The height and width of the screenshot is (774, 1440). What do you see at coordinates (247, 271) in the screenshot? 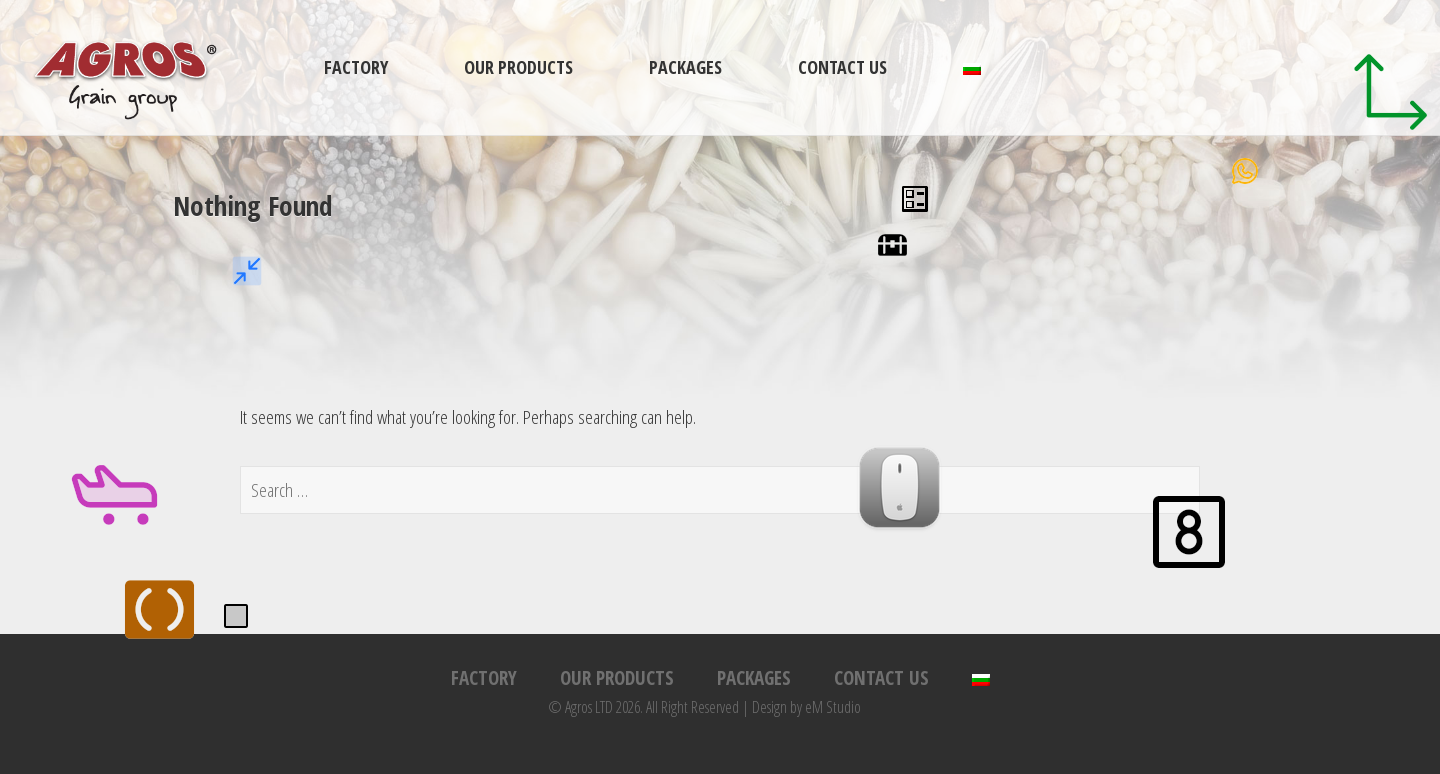
I see `minimize or collapse a window` at bounding box center [247, 271].